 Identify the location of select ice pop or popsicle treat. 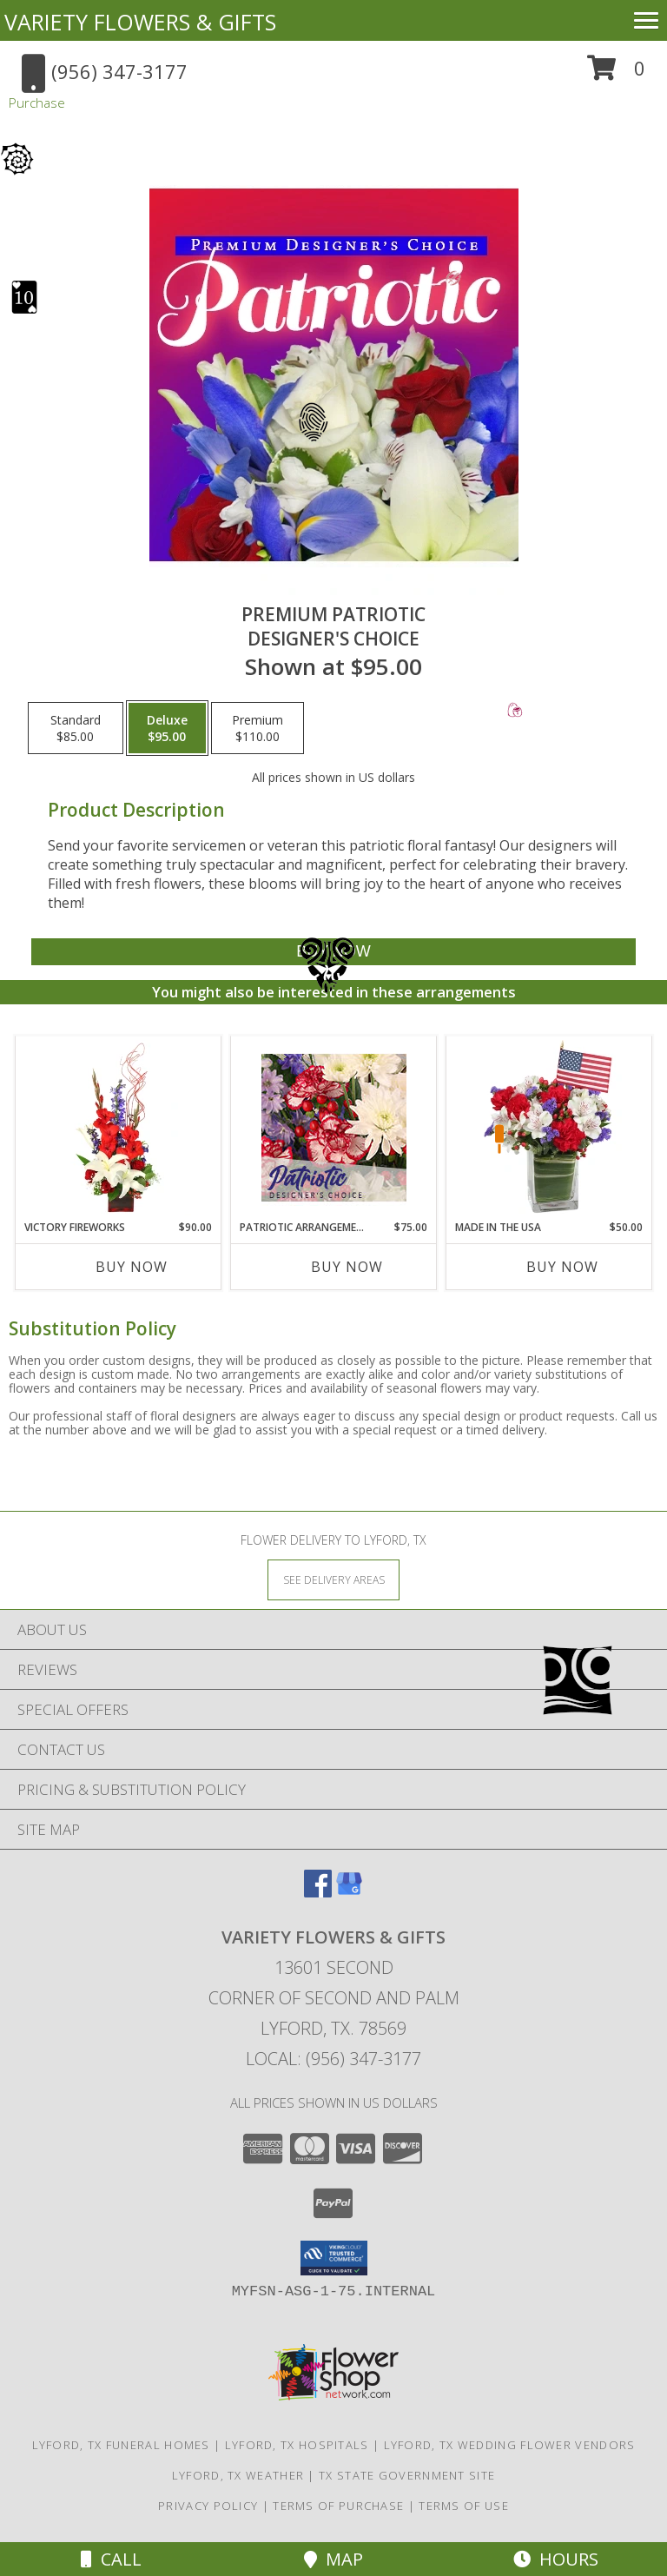
(499, 1139).